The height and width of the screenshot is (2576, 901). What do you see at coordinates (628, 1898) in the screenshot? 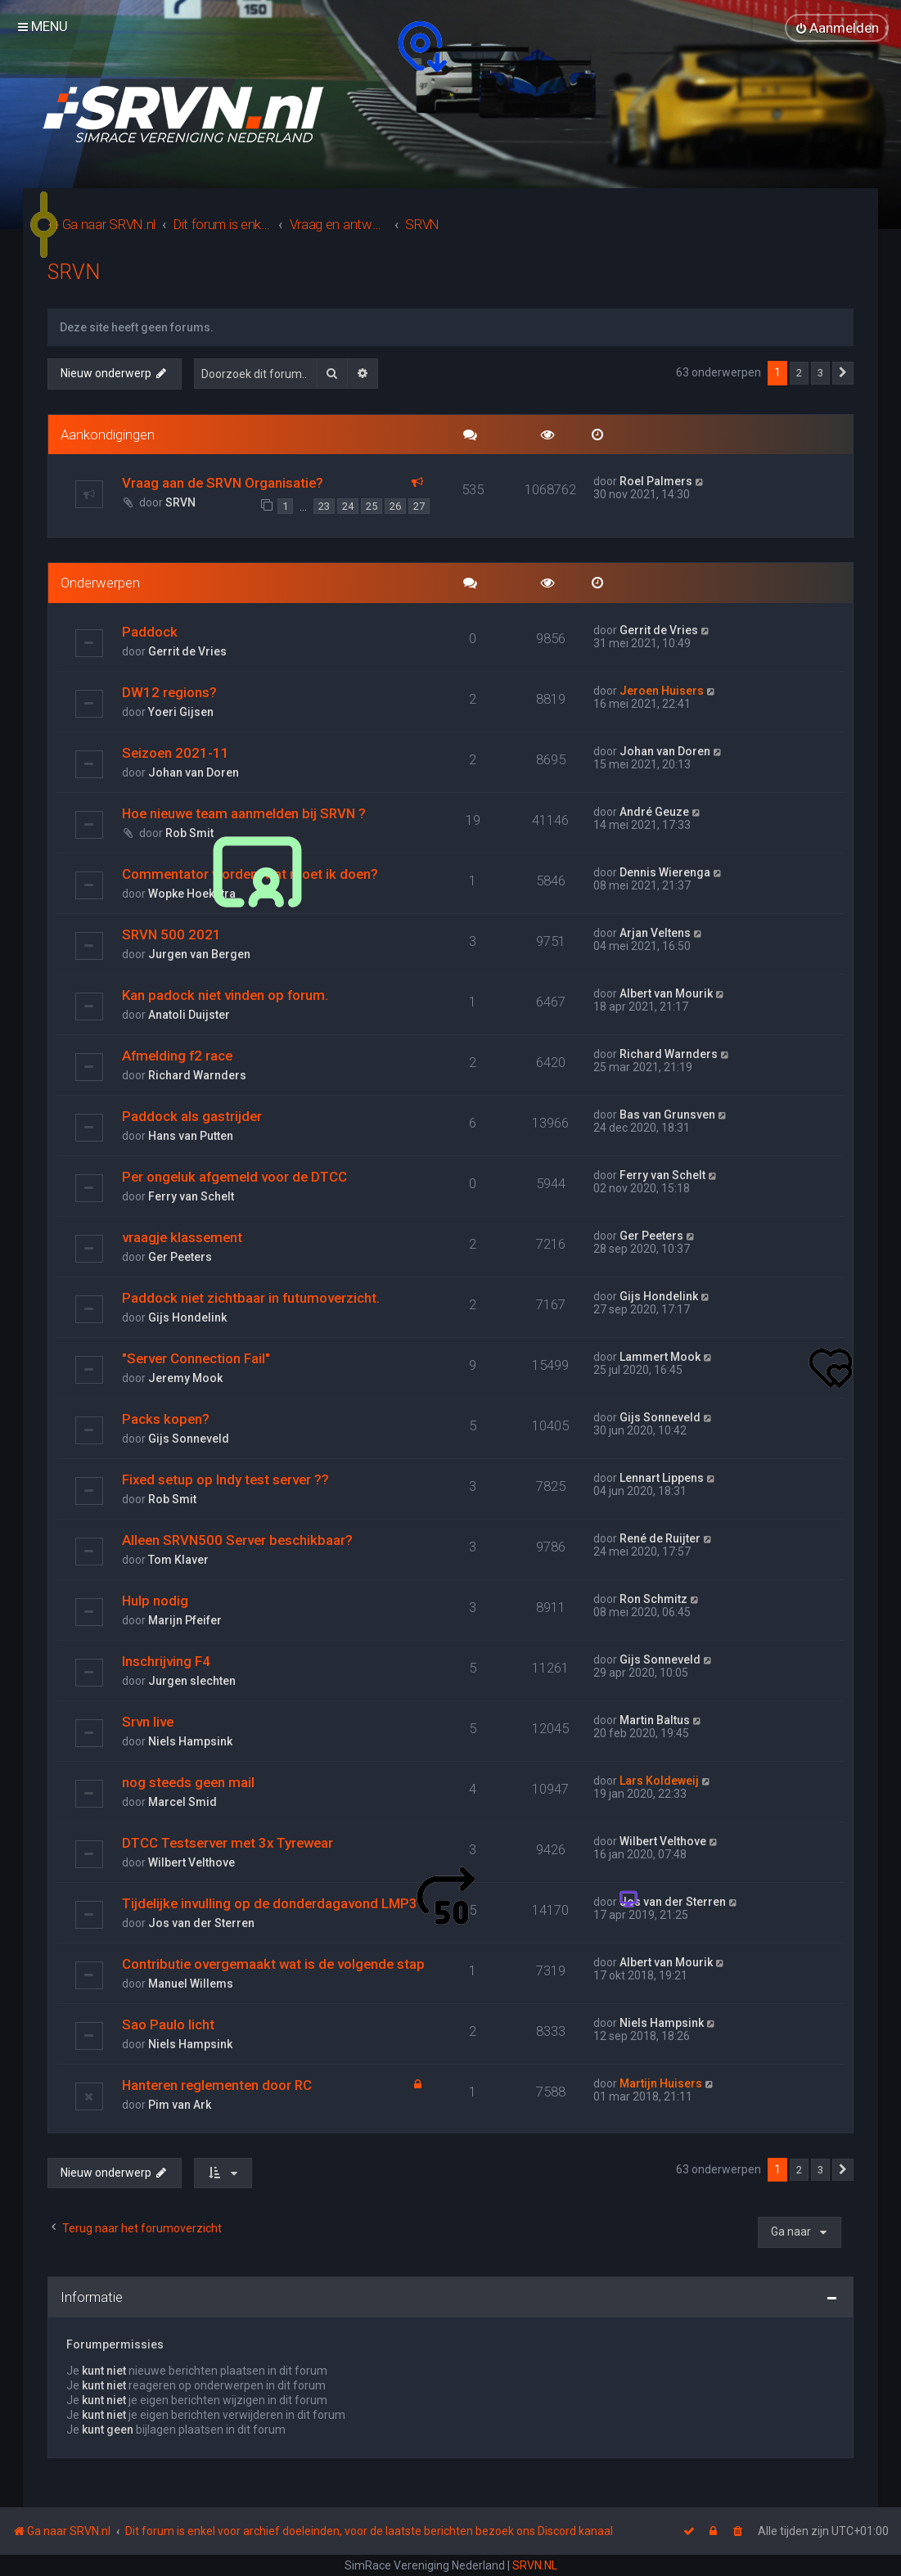
I see `access display settings` at bounding box center [628, 1898].